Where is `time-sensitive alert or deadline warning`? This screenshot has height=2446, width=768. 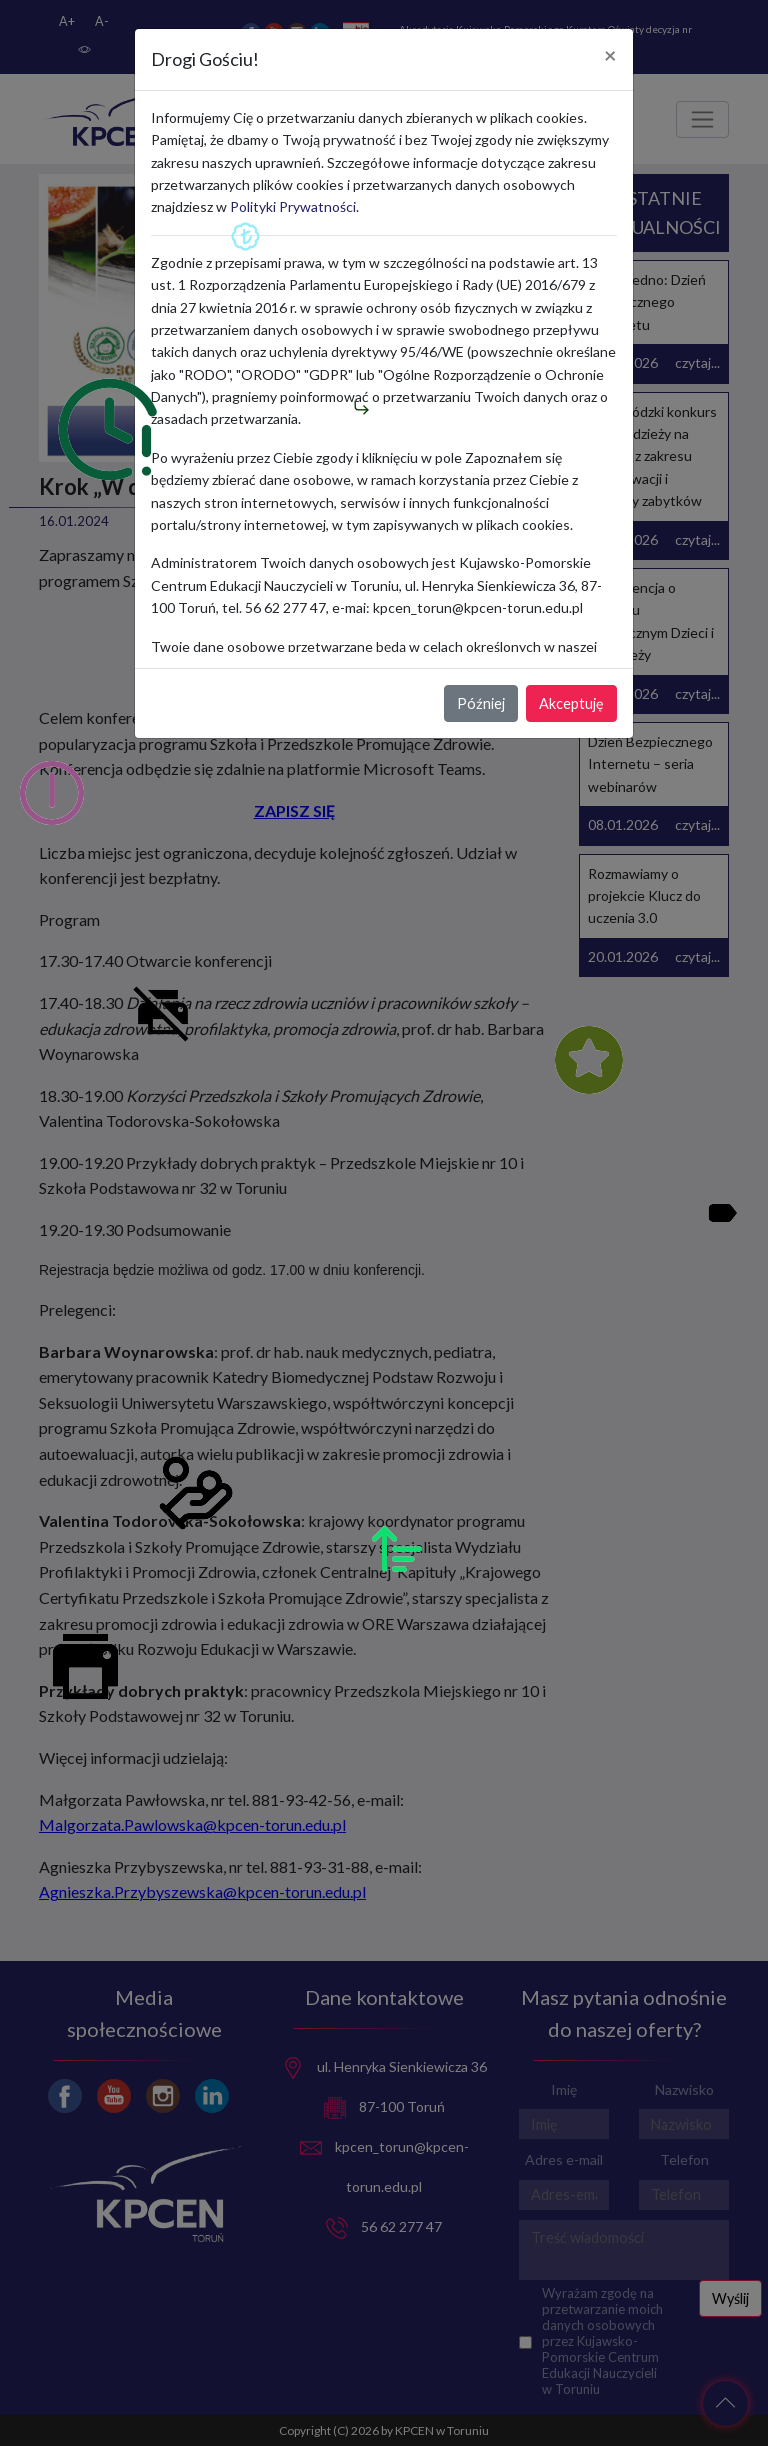
time-sensitive alert or deadline warning is located at coordinates (109, 429).